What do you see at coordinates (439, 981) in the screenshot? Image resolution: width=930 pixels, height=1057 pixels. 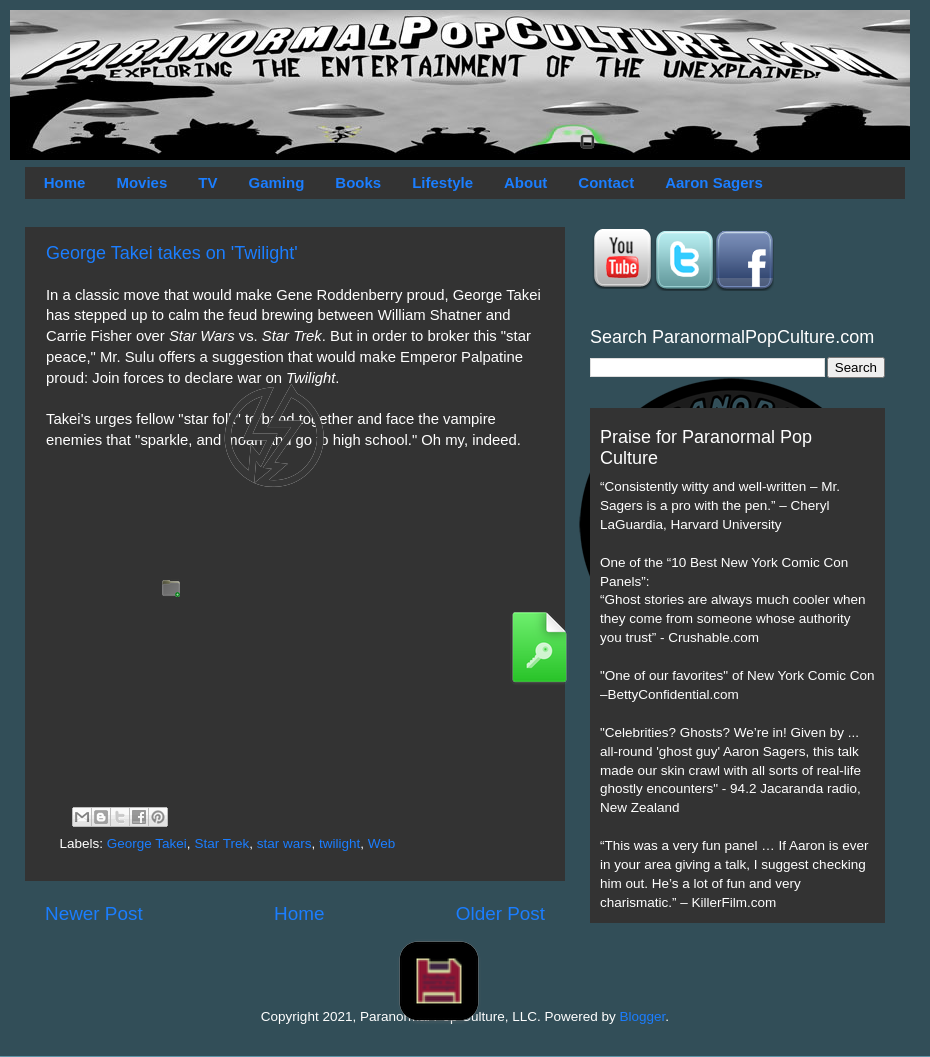 I see `launch inscryption game` at bounding box center [439, 981].